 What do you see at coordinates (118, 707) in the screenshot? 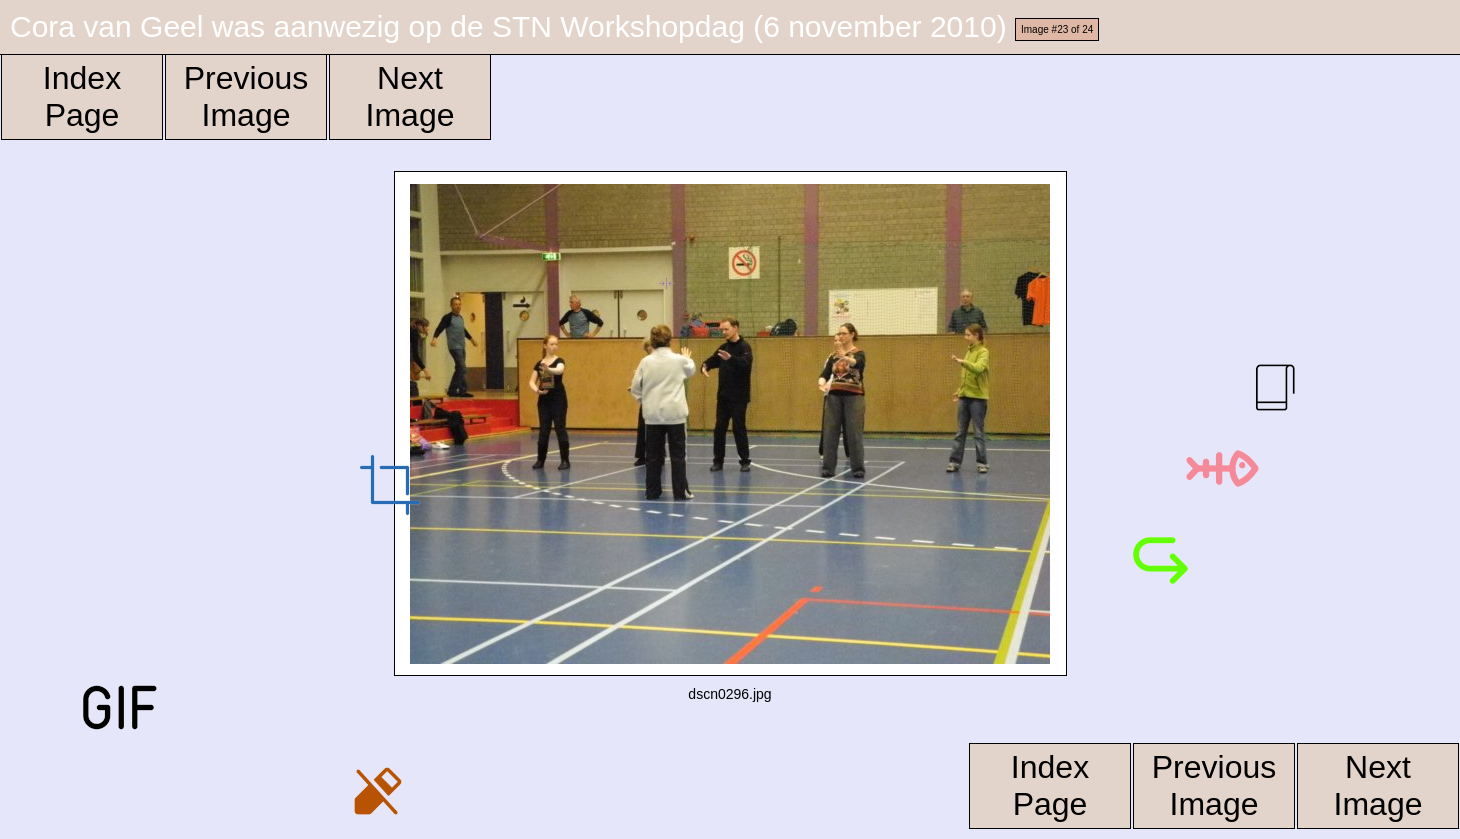
I see `insert a GIF into your message` at bounding box center [118, 707].